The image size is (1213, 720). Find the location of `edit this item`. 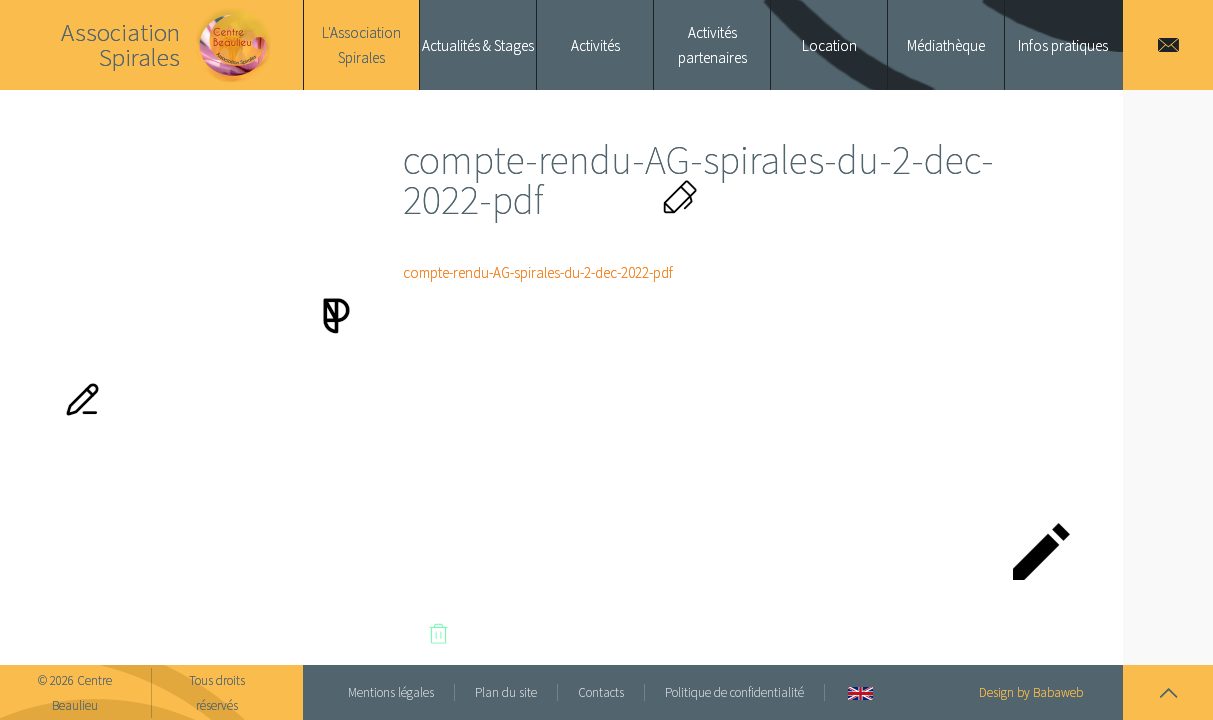

edit this item is located at coordinates (1041, 551).